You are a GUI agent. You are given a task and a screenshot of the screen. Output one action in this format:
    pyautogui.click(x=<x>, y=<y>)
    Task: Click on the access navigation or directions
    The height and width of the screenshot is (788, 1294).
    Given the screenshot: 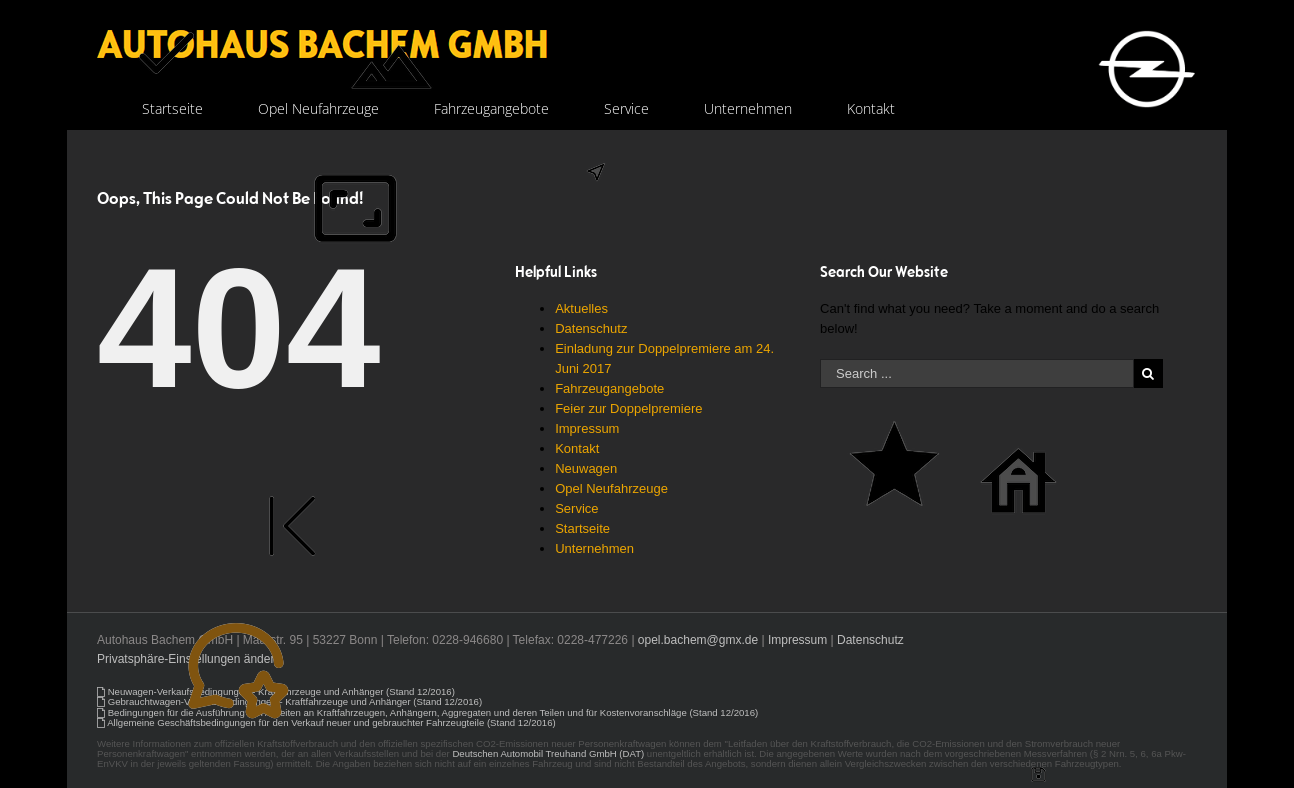 What is the action you would take?
    pyautogui.click(x=596, y=172)
    